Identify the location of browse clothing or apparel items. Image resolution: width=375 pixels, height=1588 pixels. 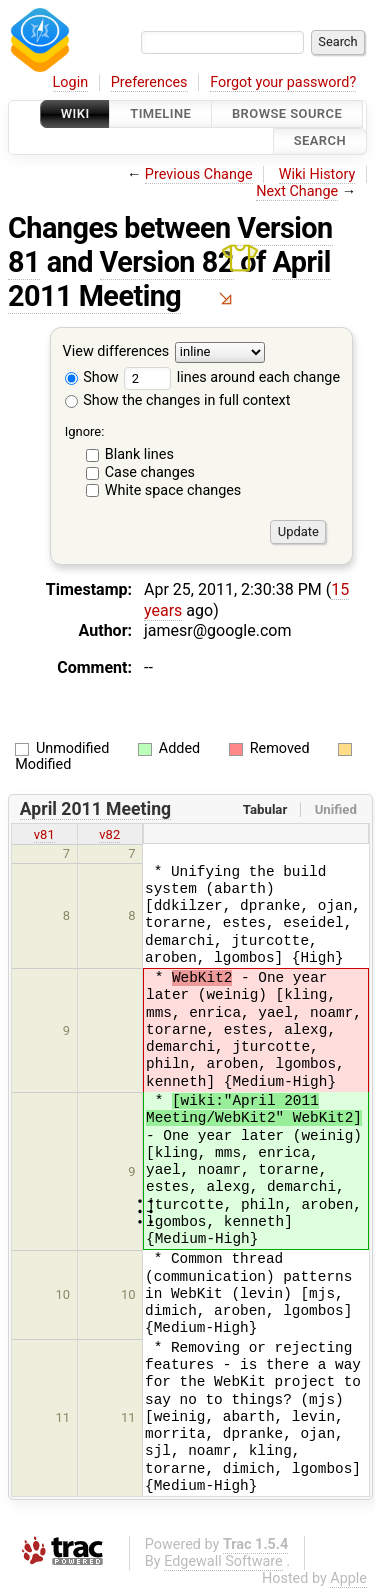
(240, 258).